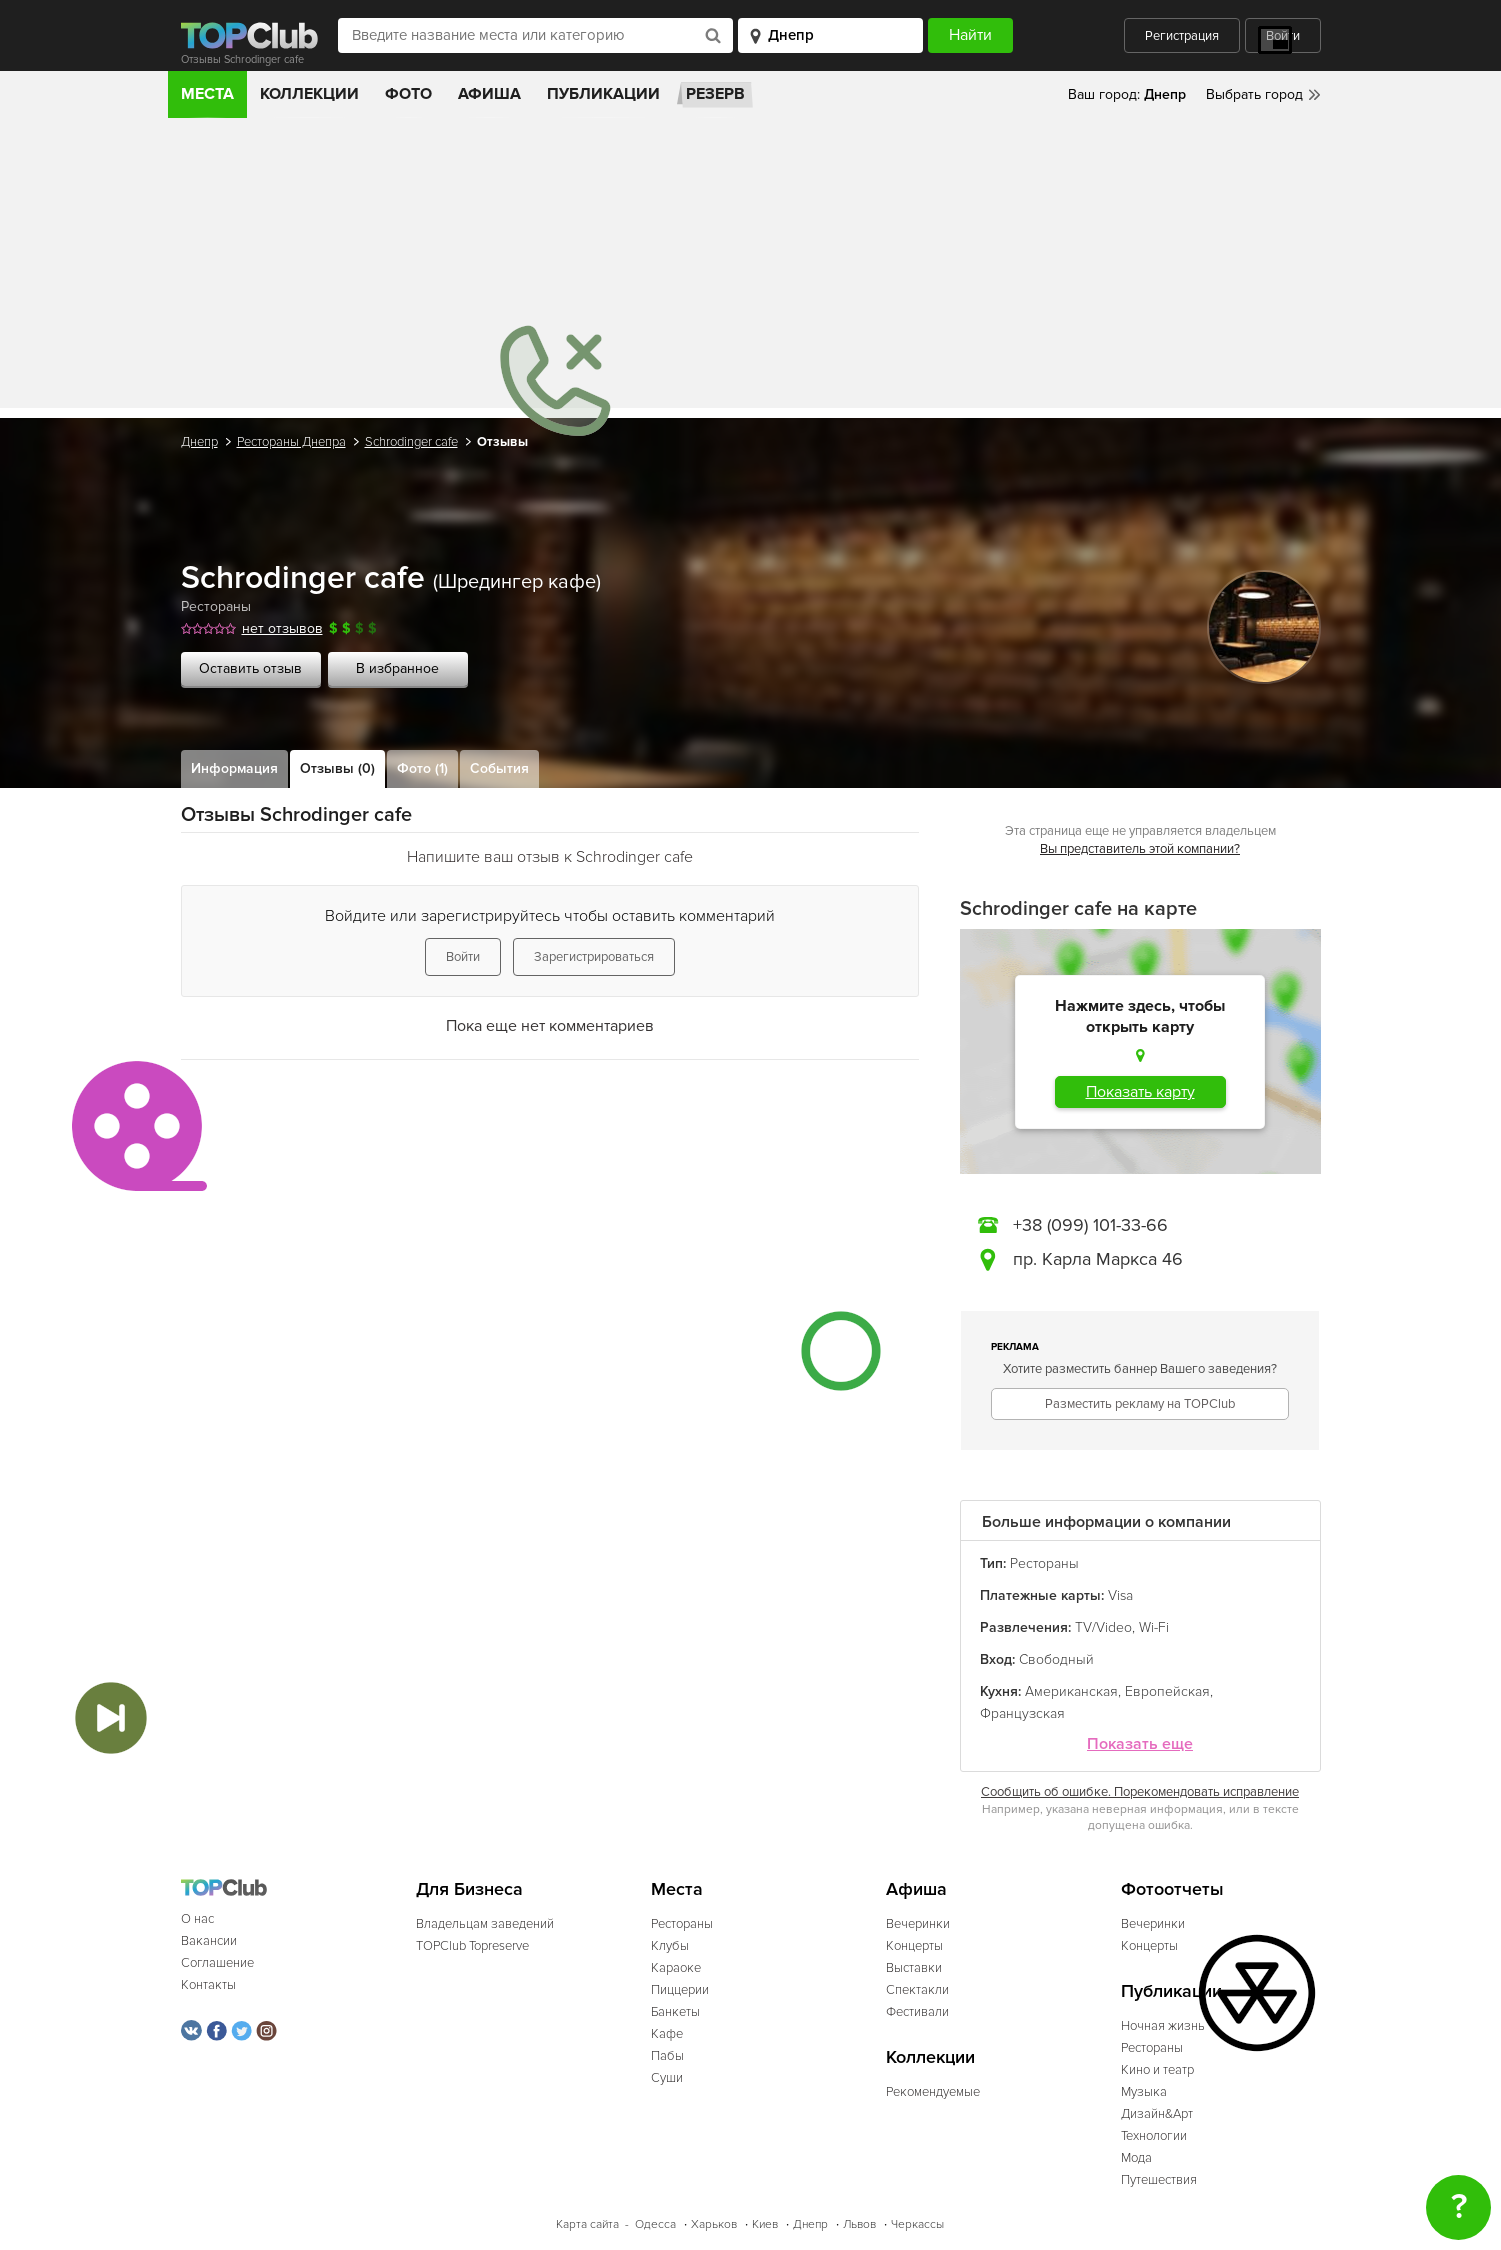 The height and width of the screenshot is (2250, 1501). I want to click on unselected radio button or checkbox option, so click(841, 1351).